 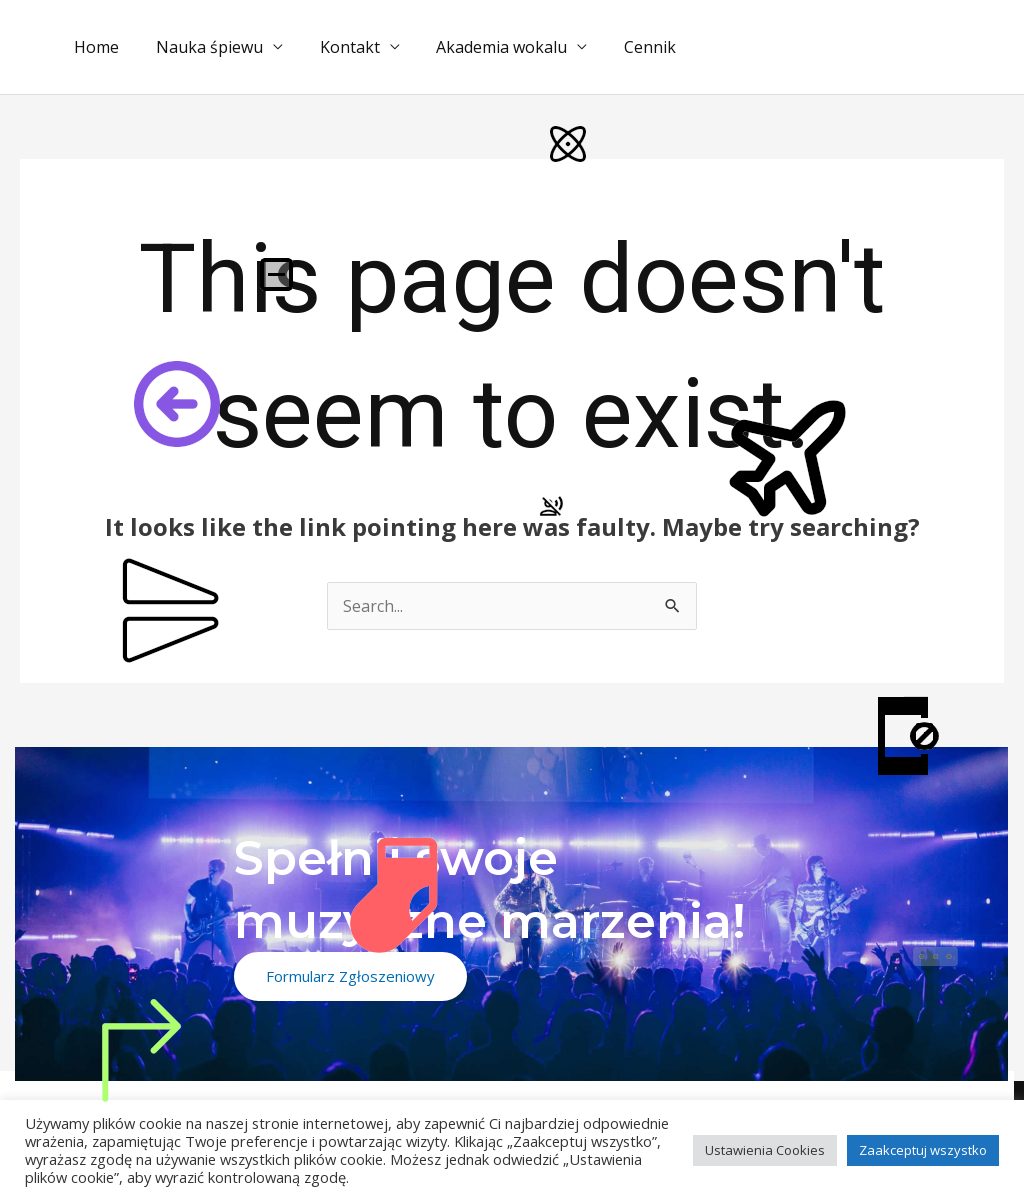 What do you see at coordinates (551, 506) in the screenshot?
I see `mute voice narration or screen reader` at bounding box center [551, 506].